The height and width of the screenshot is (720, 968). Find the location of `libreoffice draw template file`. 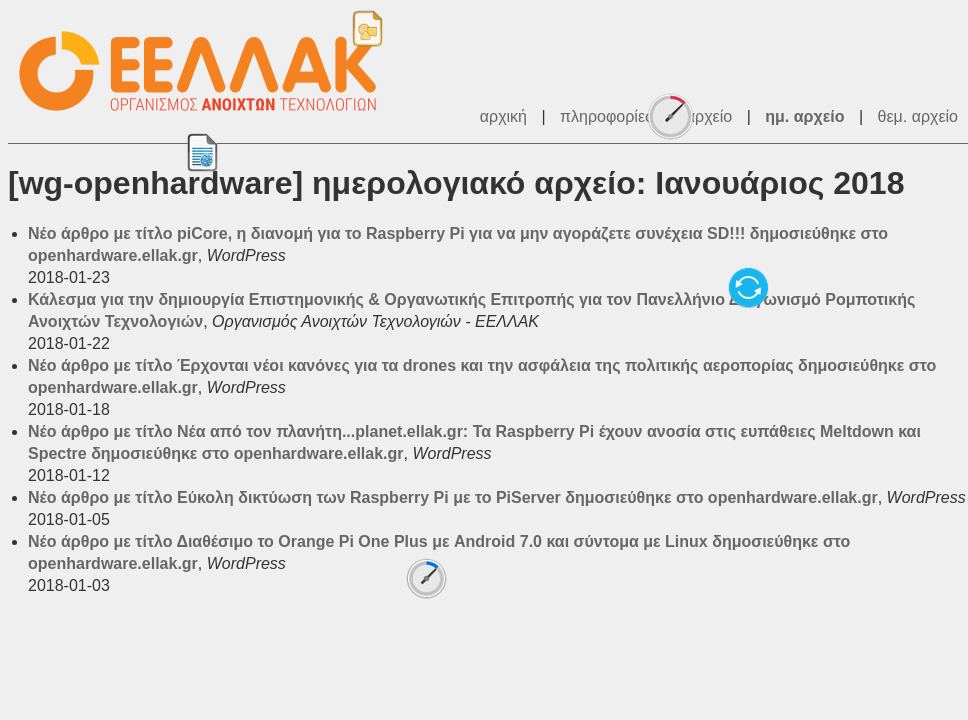

libreoffice draw template file is located at coordinates (367, 28).